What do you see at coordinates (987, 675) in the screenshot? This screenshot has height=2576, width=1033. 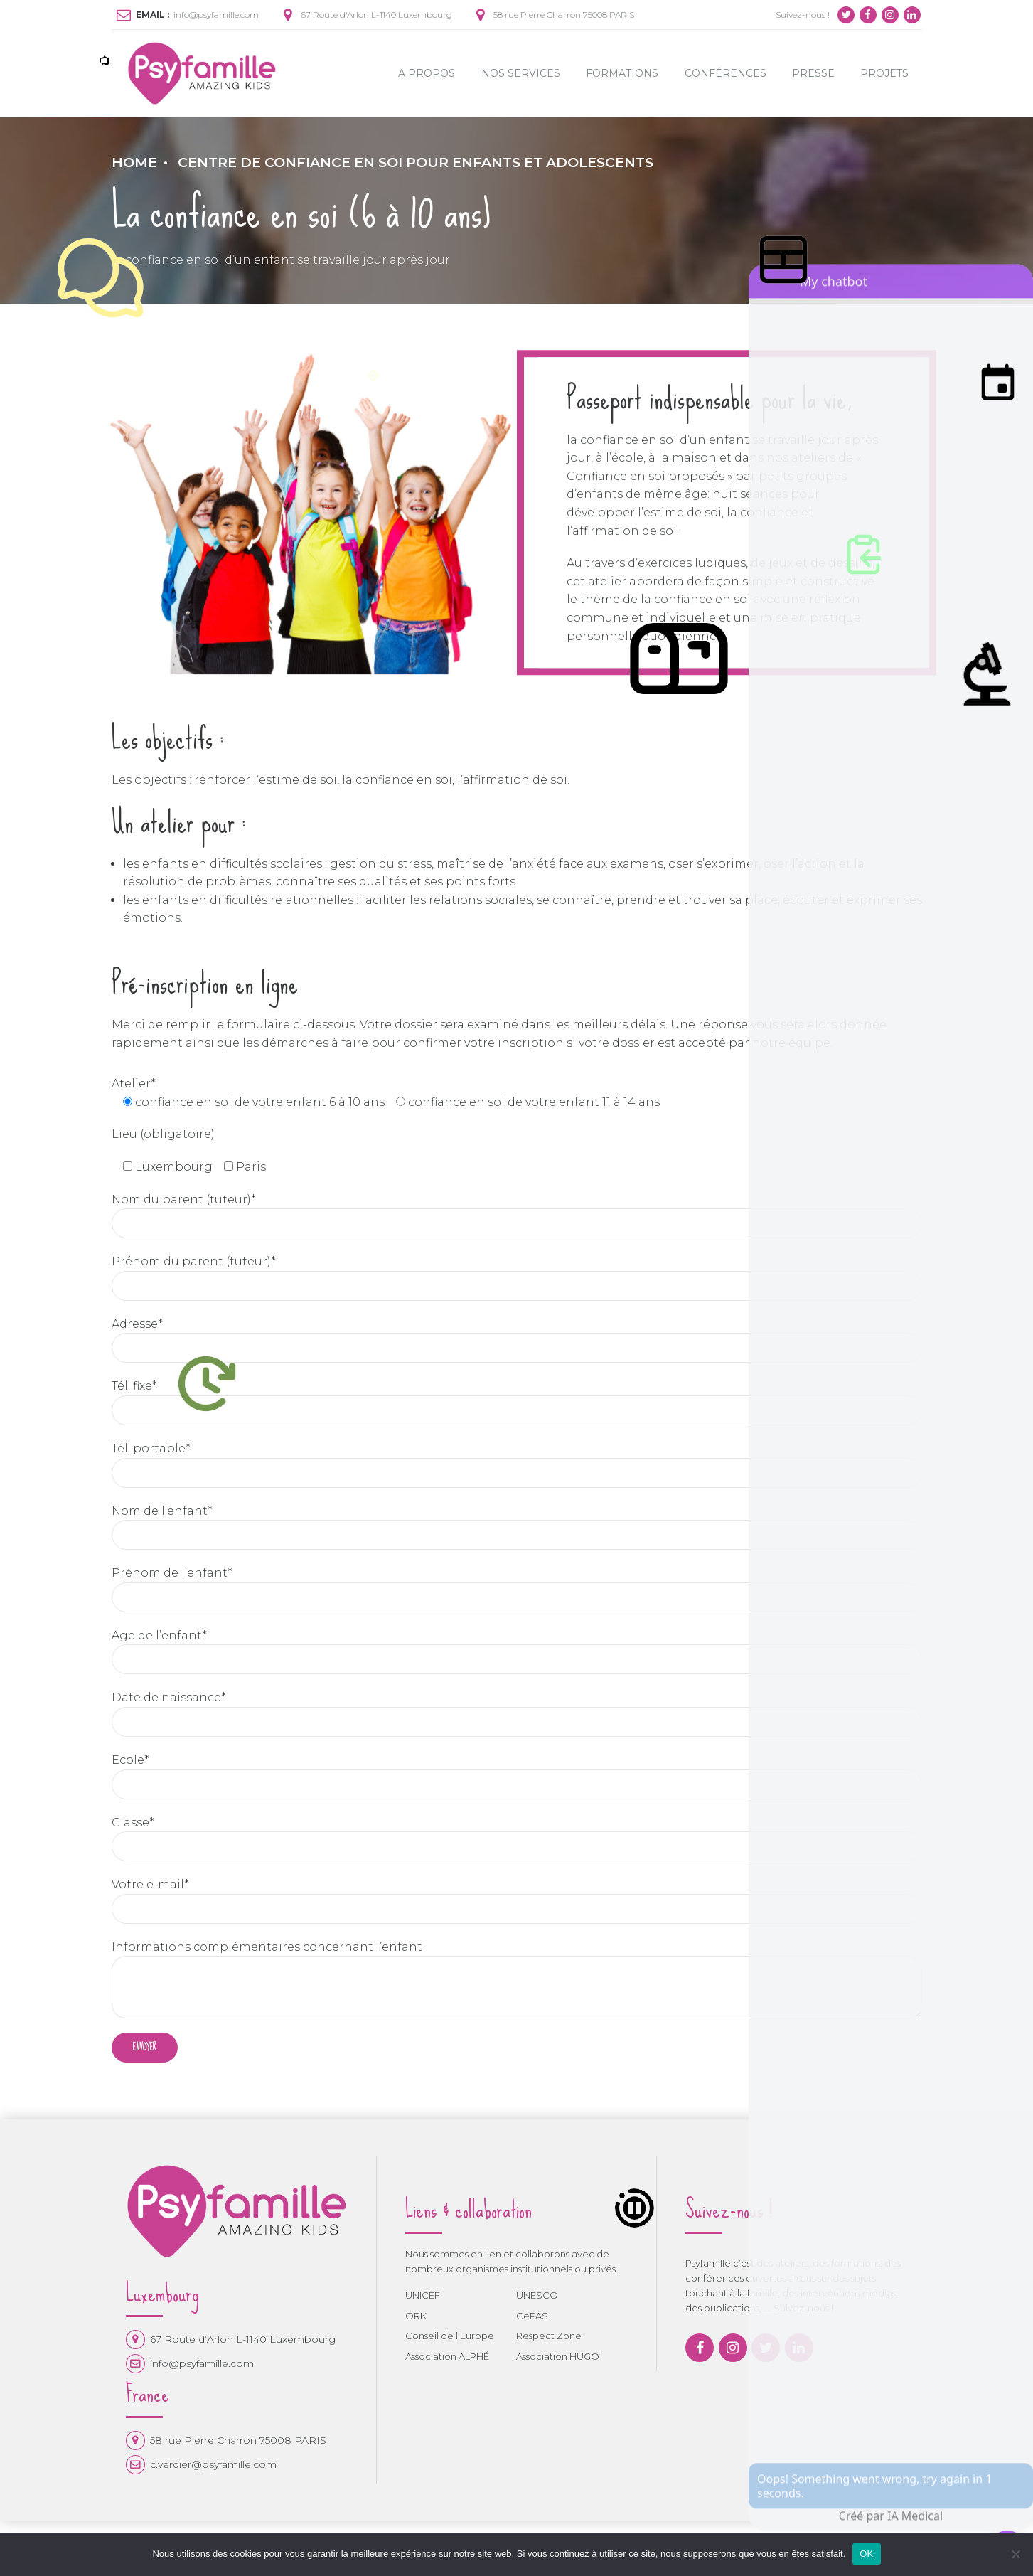 I see `access science or laboratory features` at bounding box center [987, 675].